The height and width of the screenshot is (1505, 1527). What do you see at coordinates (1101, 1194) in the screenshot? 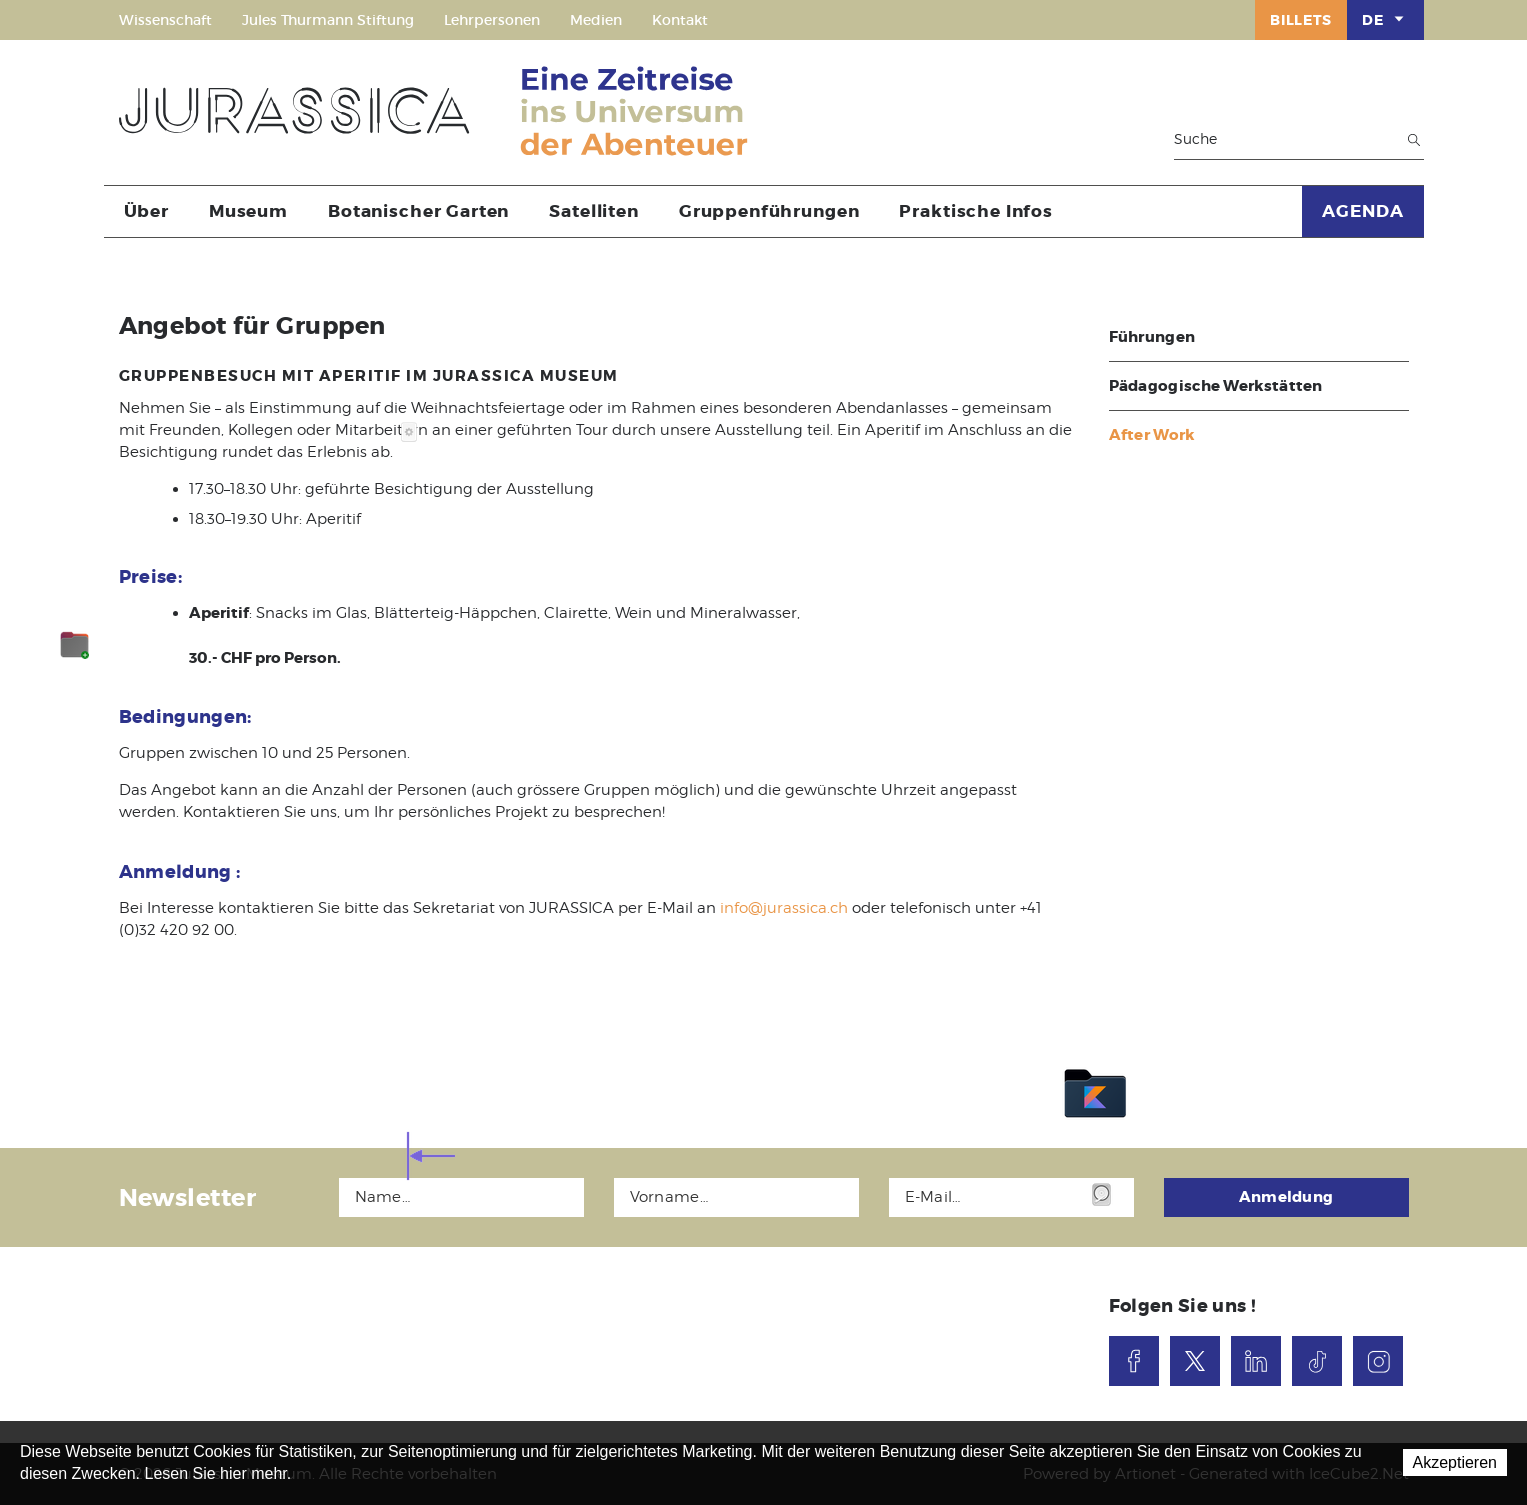
I see `open disk utility application` at bounding box center [1101, 1194].